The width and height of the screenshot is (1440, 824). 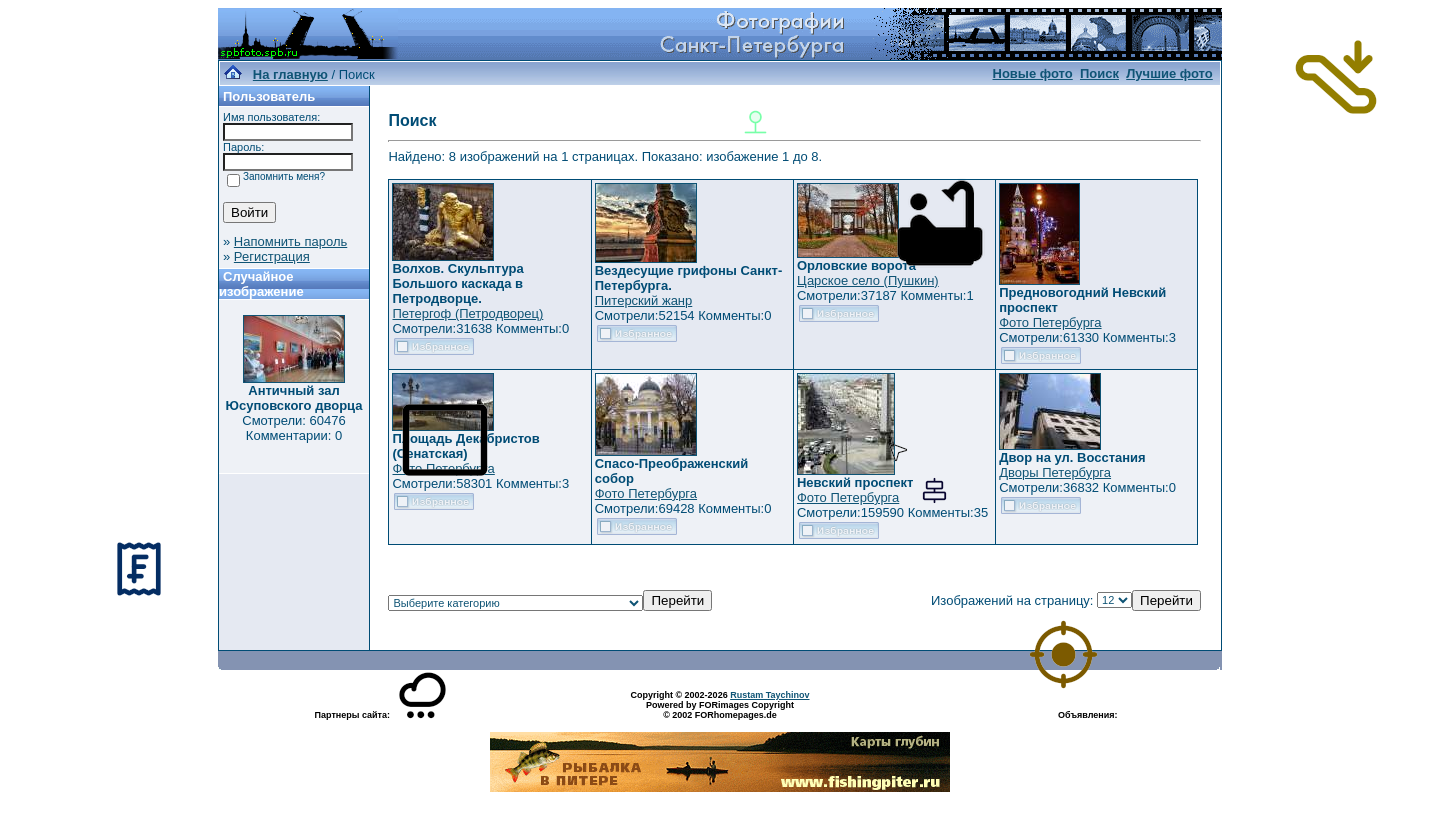 What do you see at coordinates (940, 223) in the screenshot?
I see `indicates bathroom amenities available` at bounding box center [940, 223].